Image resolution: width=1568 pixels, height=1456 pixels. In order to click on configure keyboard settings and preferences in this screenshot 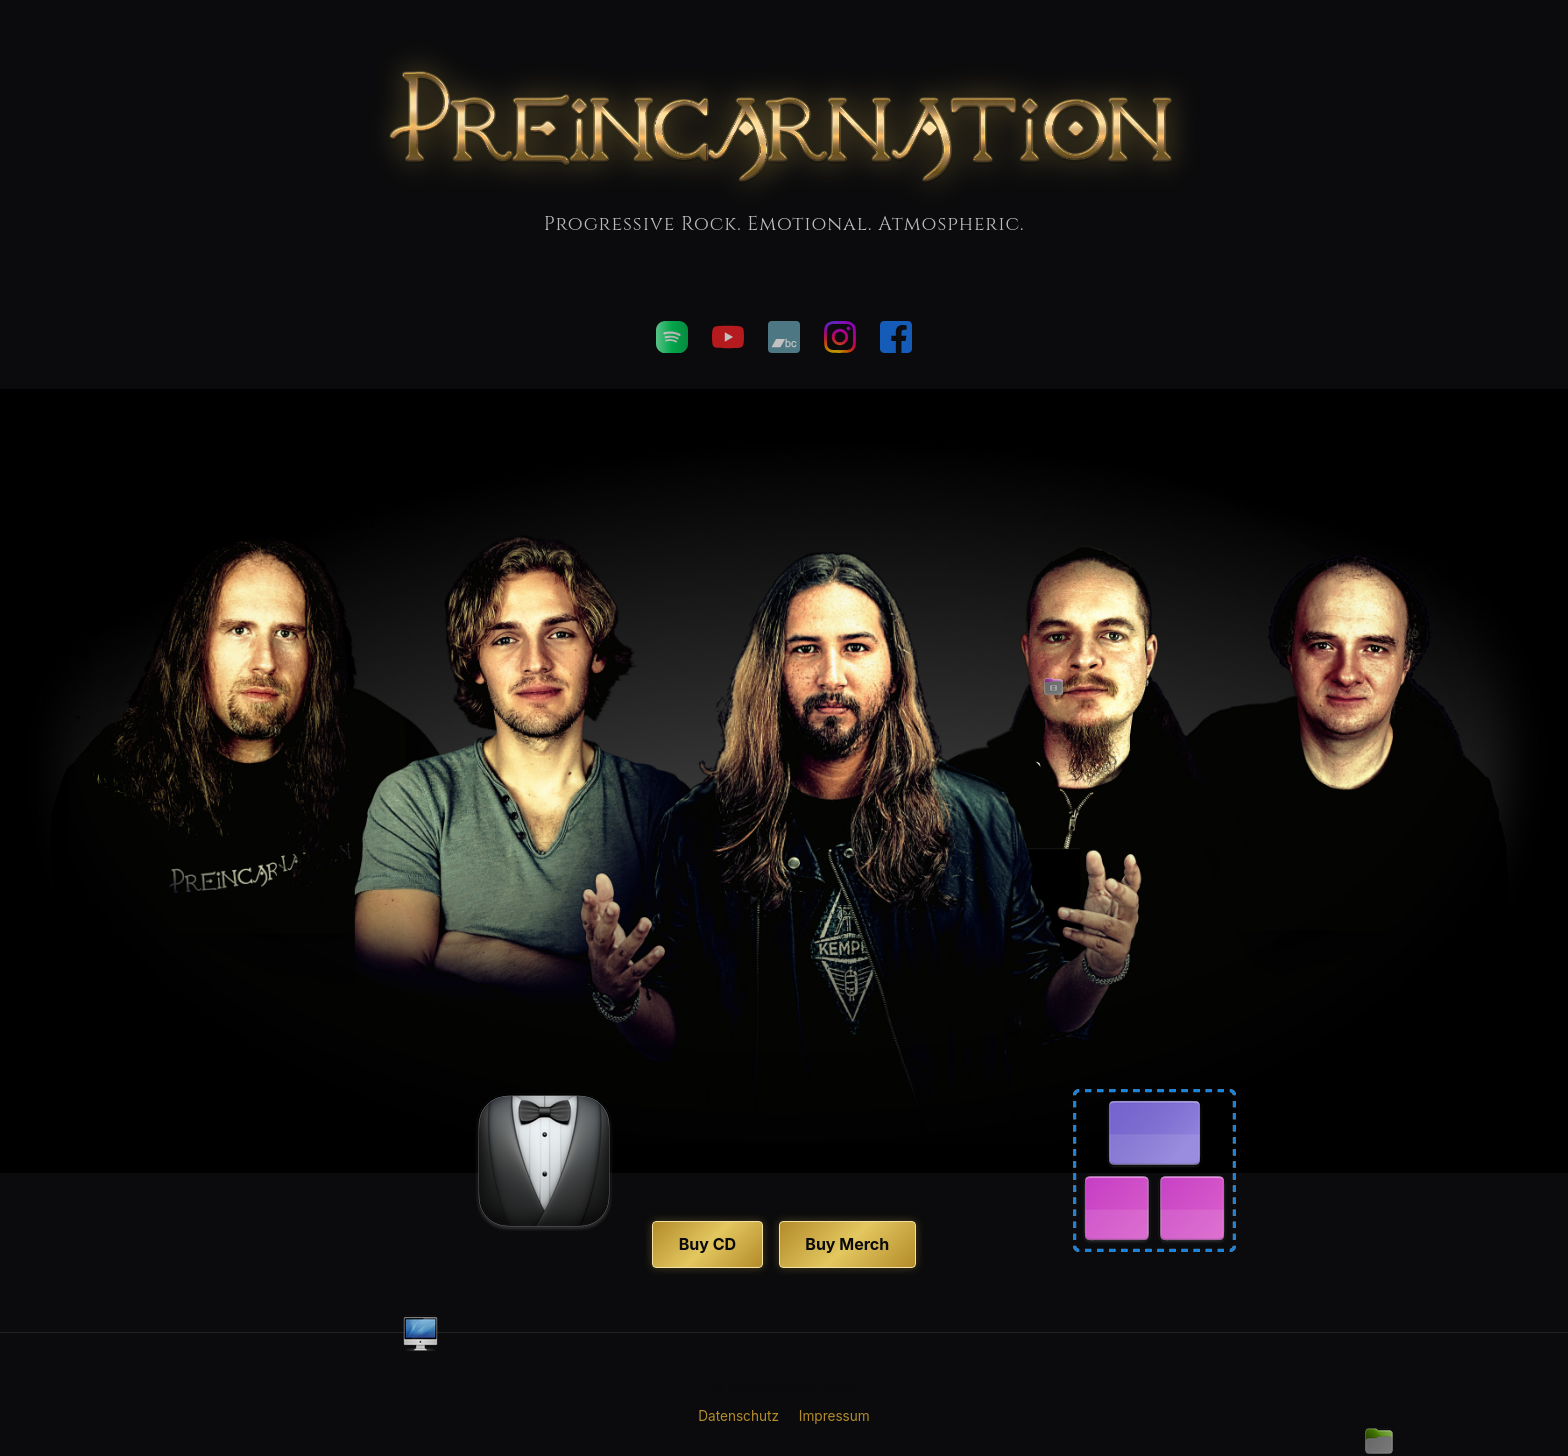, I will do `click(544, 1161)`.